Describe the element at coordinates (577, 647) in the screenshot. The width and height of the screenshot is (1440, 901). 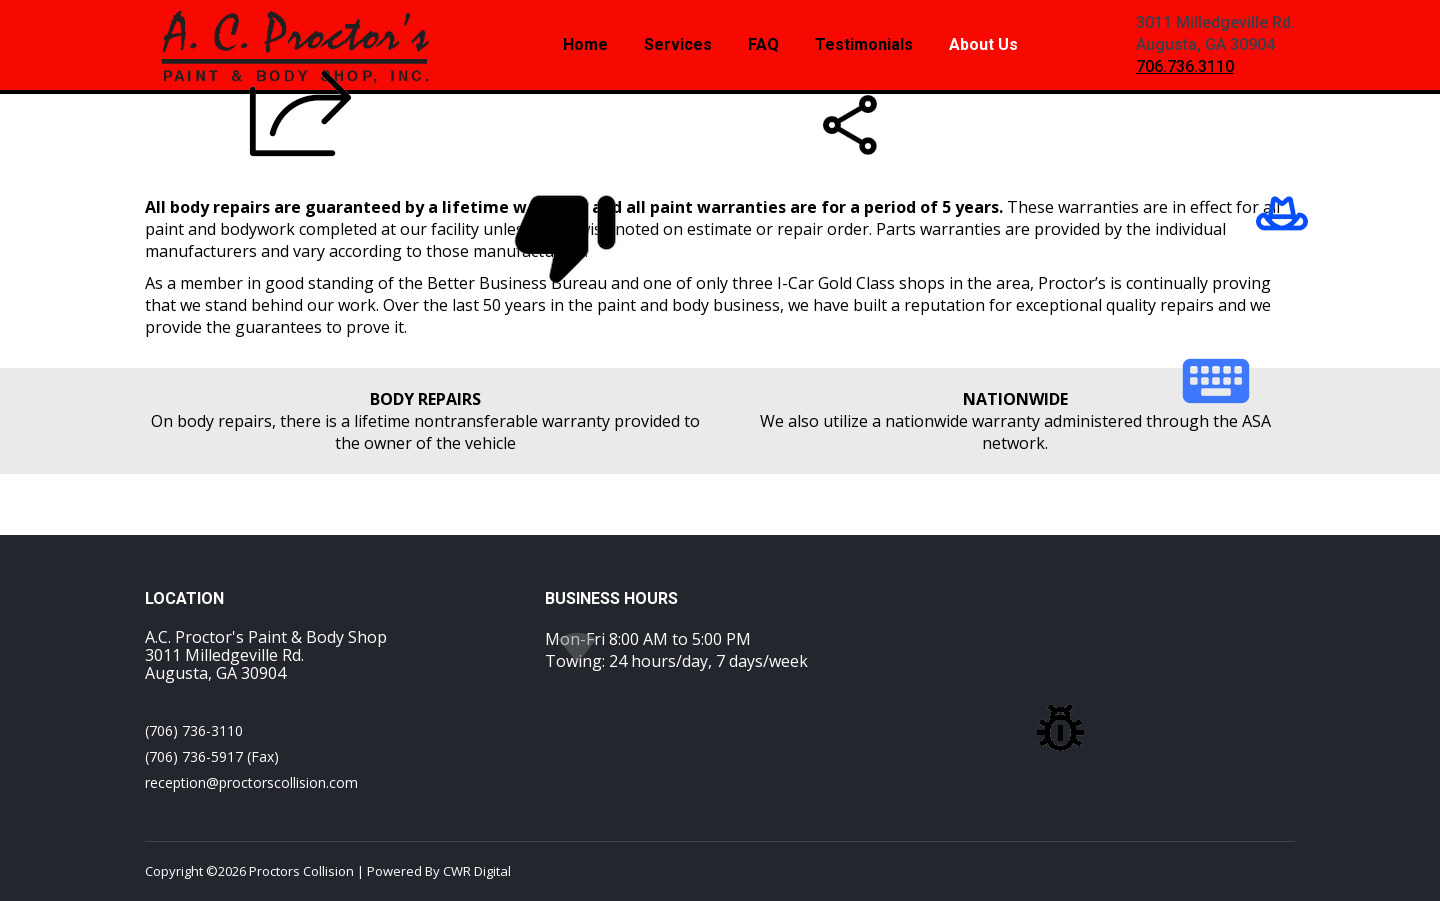
I see `indicates no wifi signal available` at that location.